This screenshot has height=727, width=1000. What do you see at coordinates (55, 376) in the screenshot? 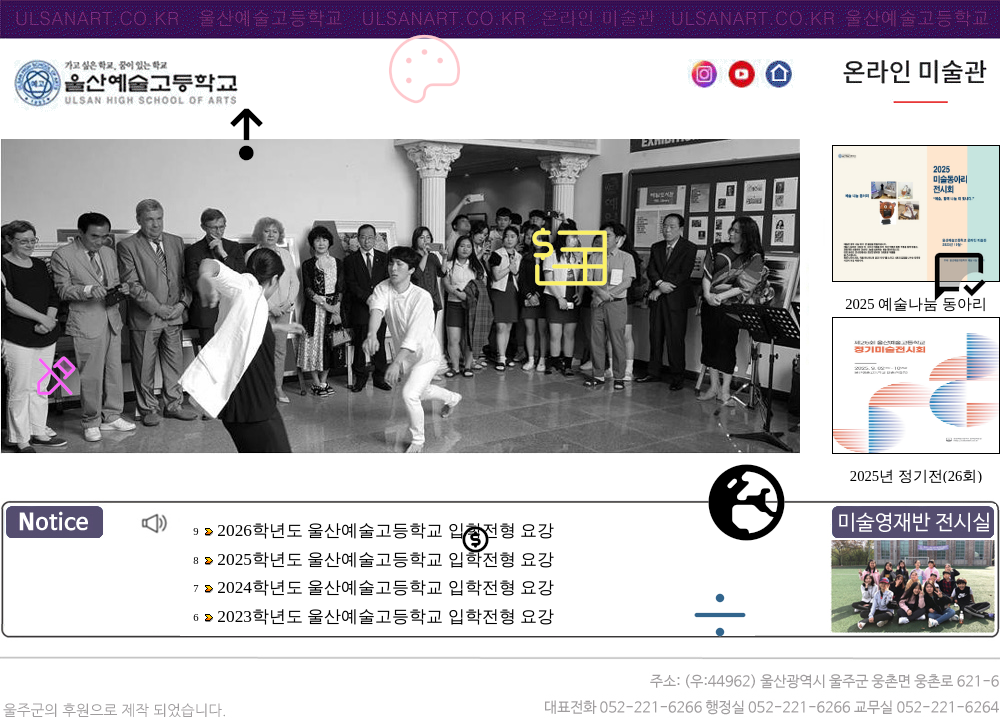
I see `editing is disabled` at bounding box center [55, 376].